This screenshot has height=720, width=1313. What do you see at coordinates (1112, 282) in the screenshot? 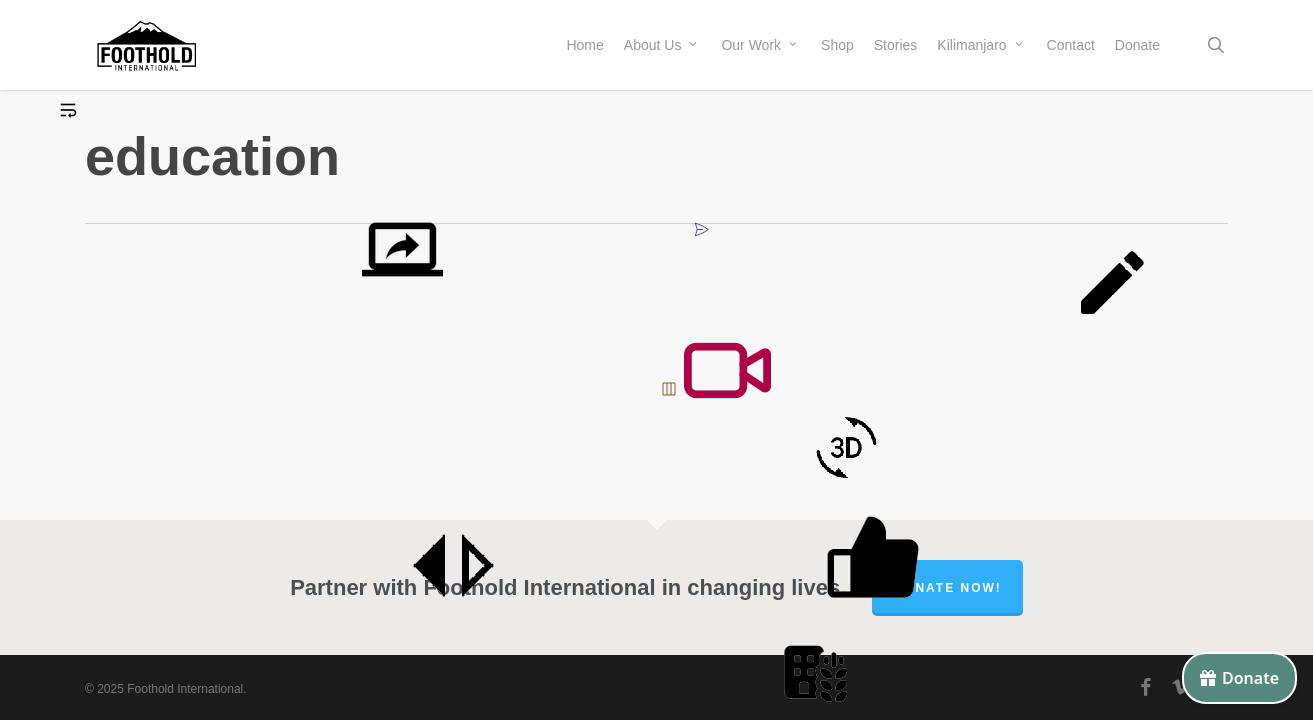
I see `edit content or settings` at bounding box center [1112, 282].